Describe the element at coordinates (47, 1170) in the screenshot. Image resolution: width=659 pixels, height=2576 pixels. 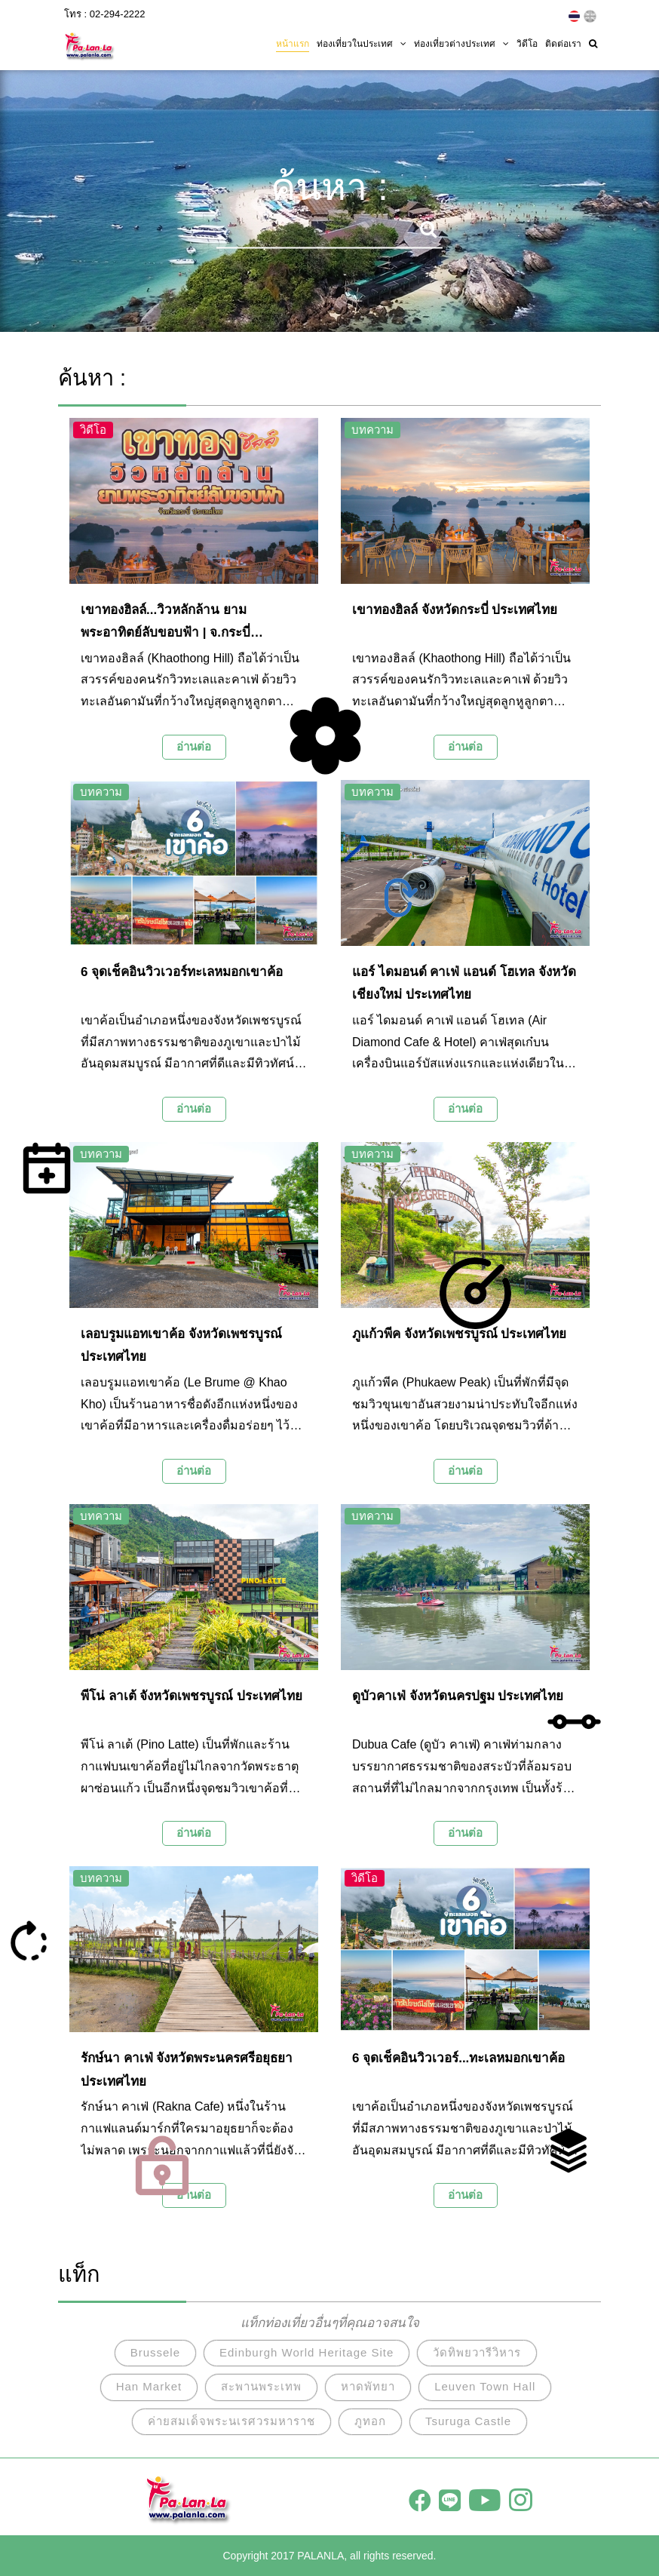
I see `add a new event to the calendar` at that location.